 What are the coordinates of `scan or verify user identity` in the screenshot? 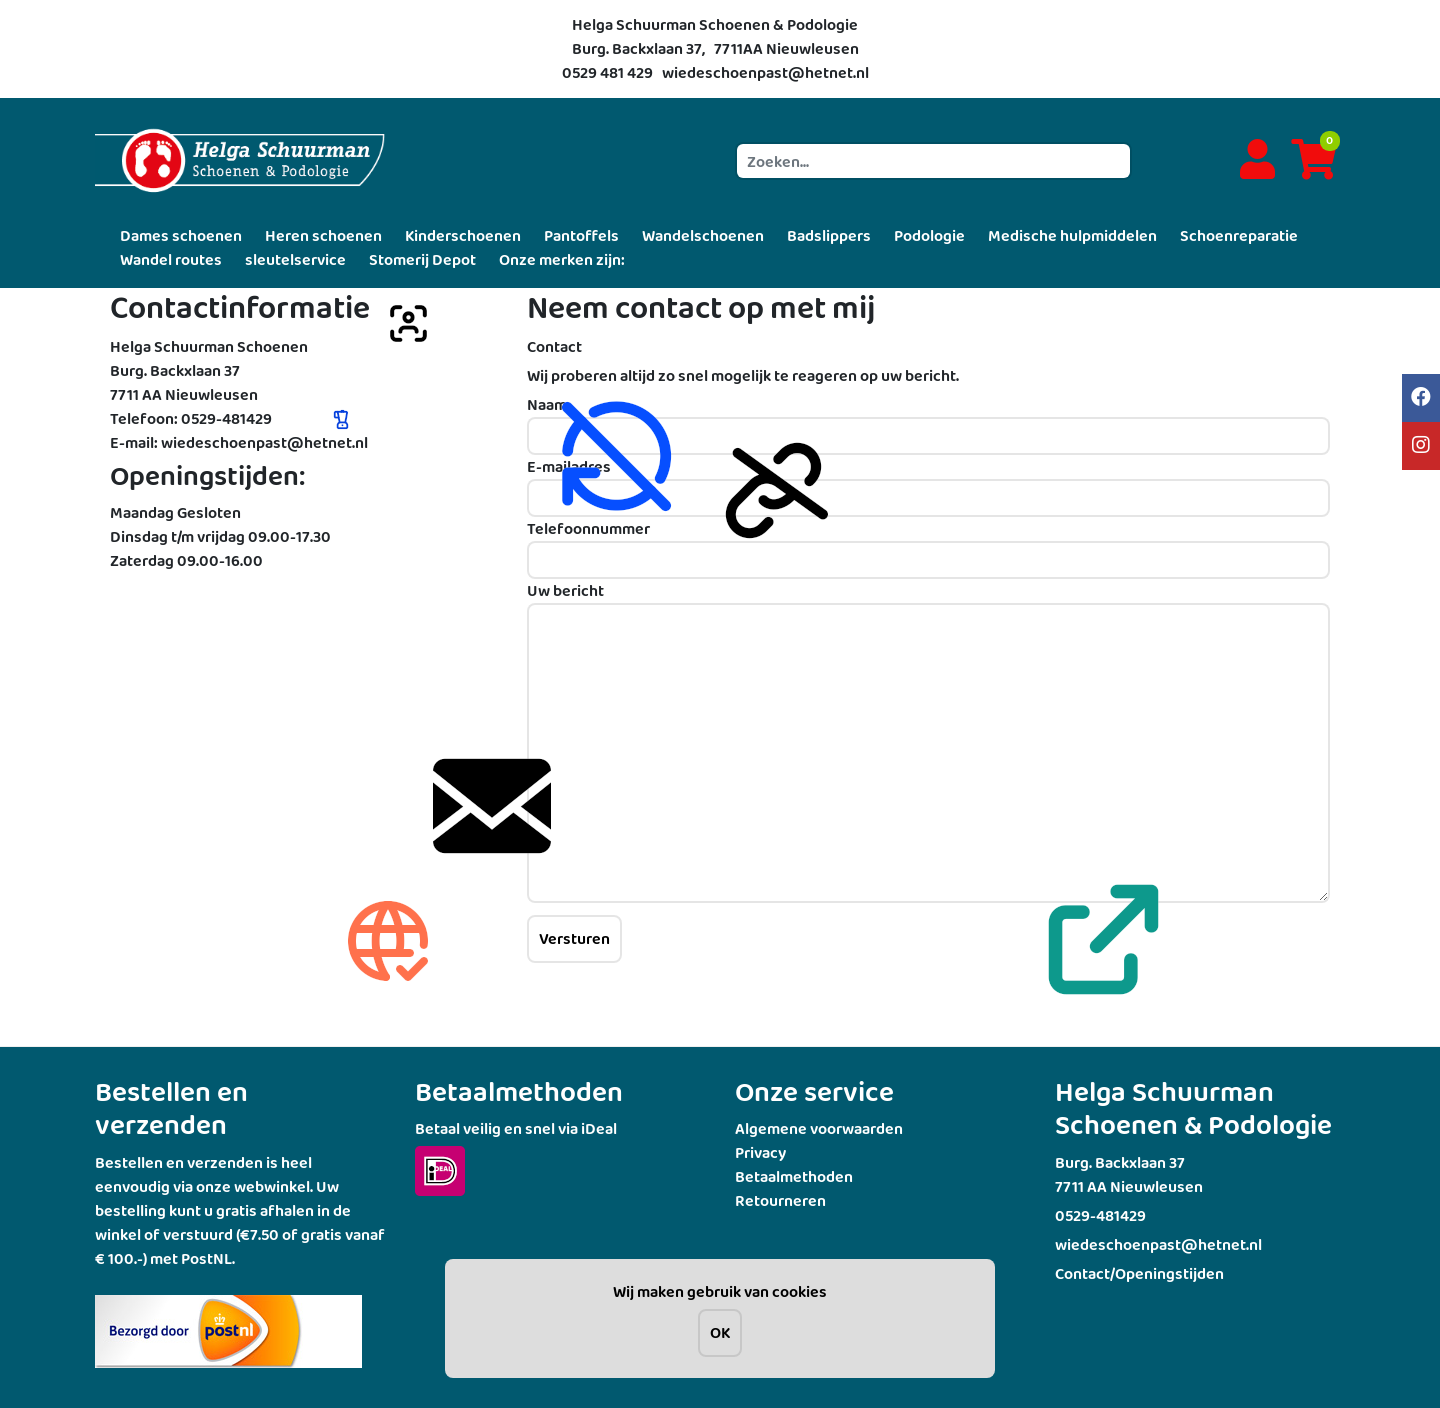 It's located at (408, 323).